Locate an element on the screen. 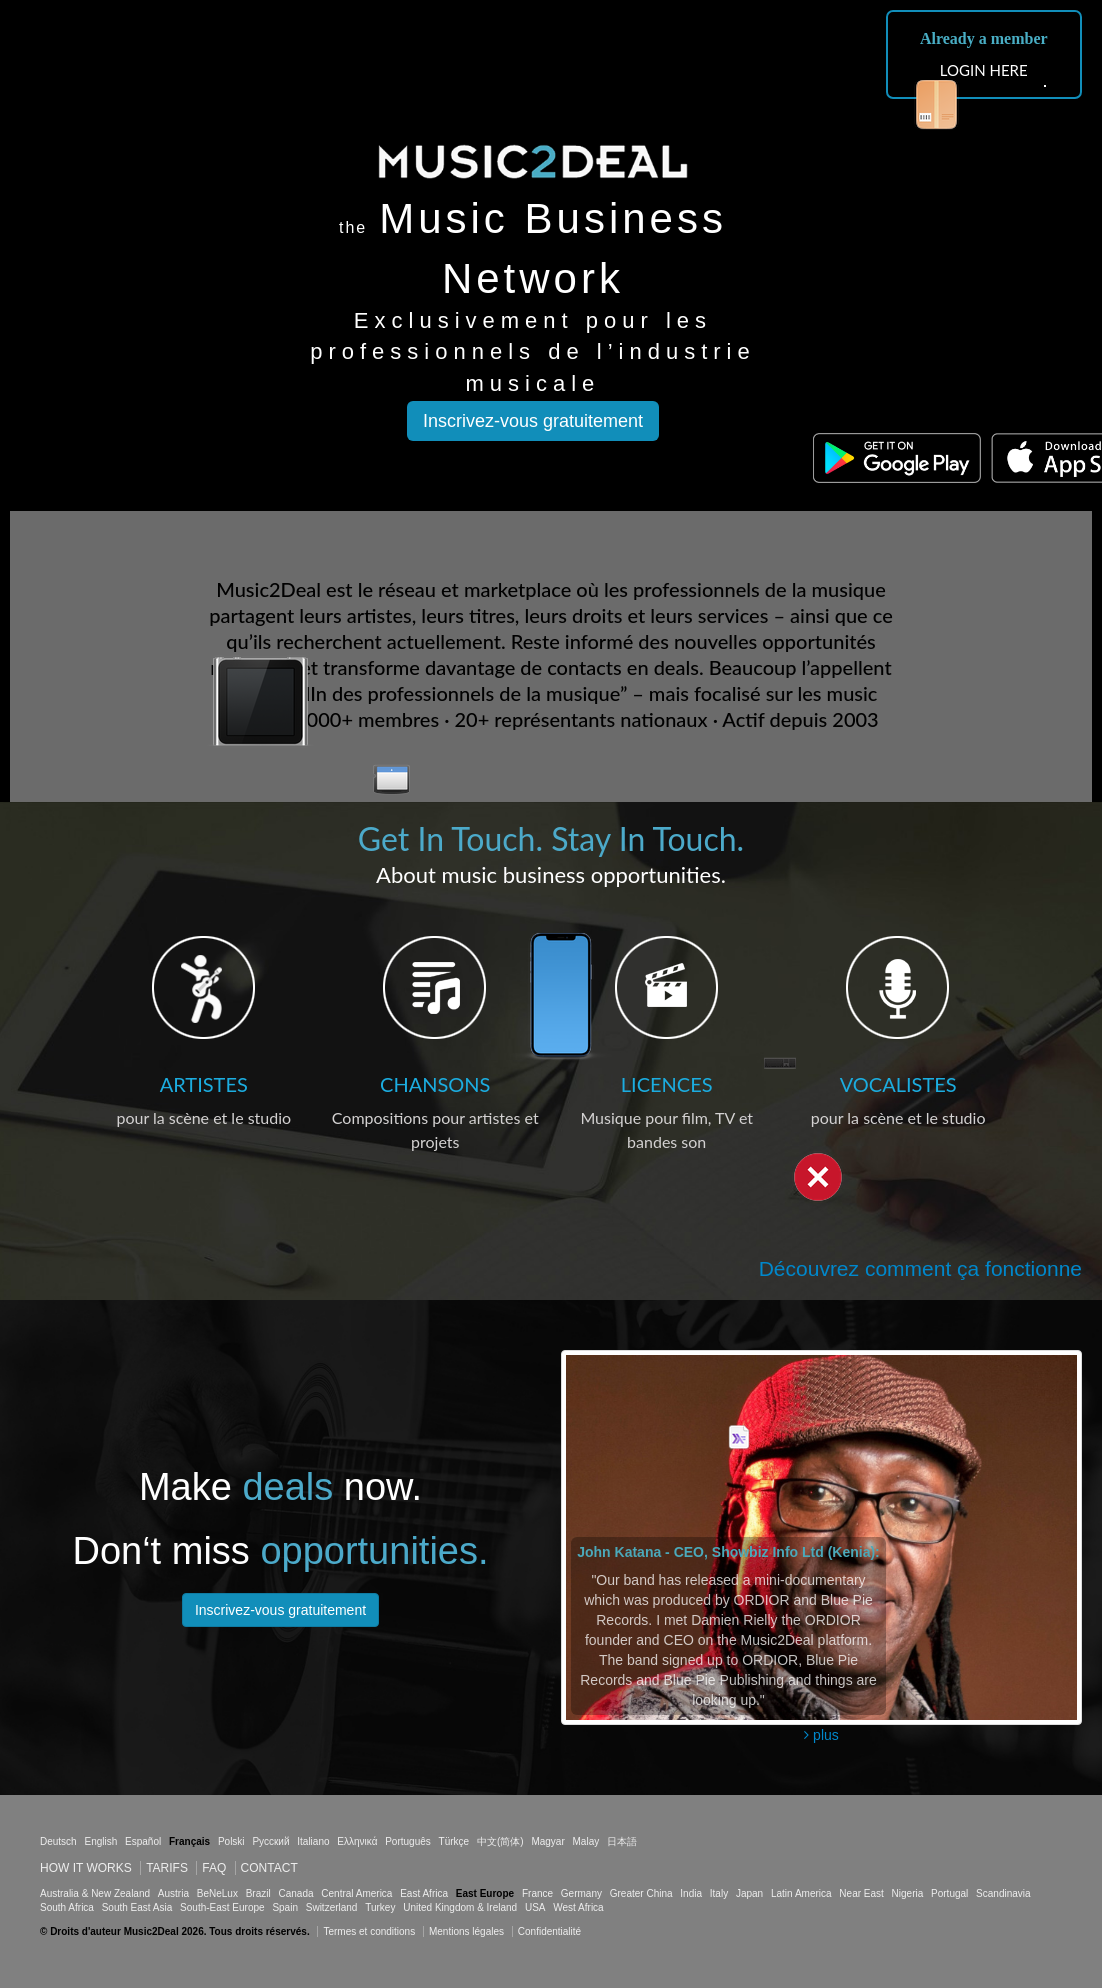 The height and width of the screenshot is (1988, 1102). a compressed archive or package file is located at coordinates (936, 104).